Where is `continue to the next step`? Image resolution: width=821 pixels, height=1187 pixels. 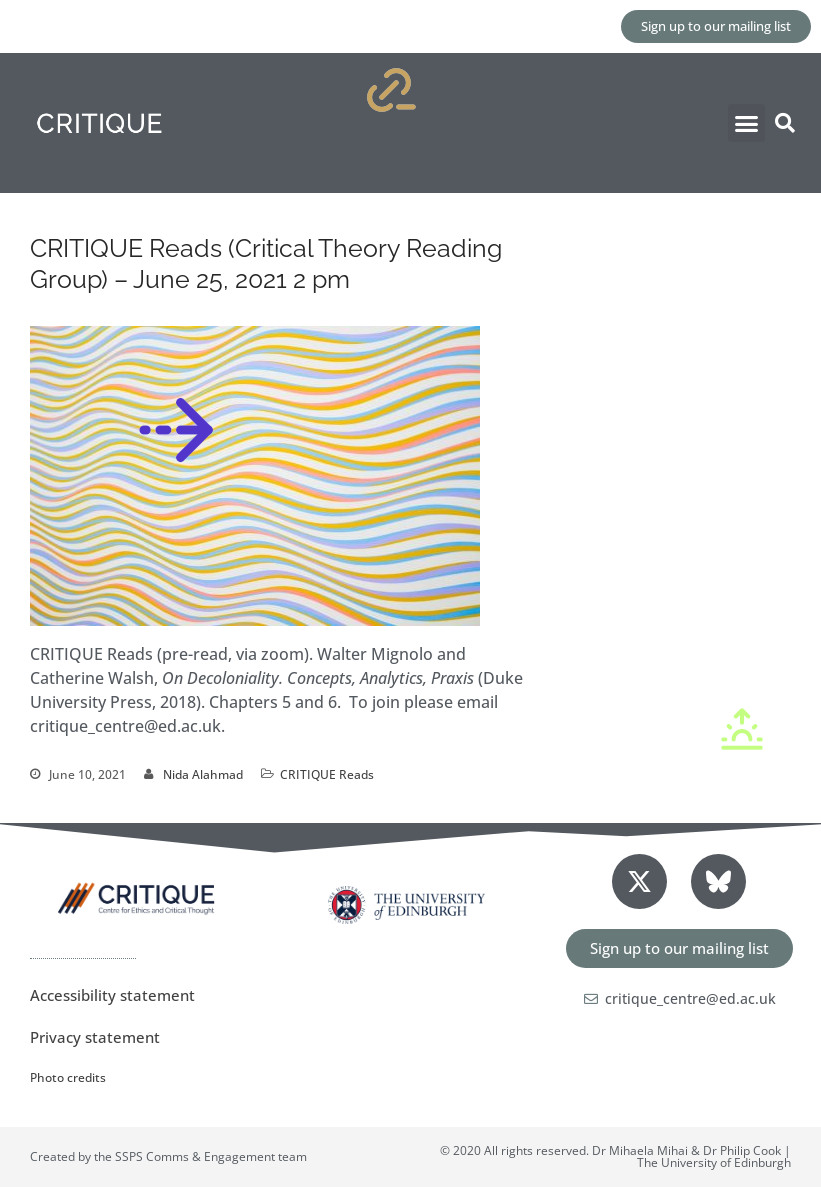
continue to the next step is located at coordinates (176, 430).